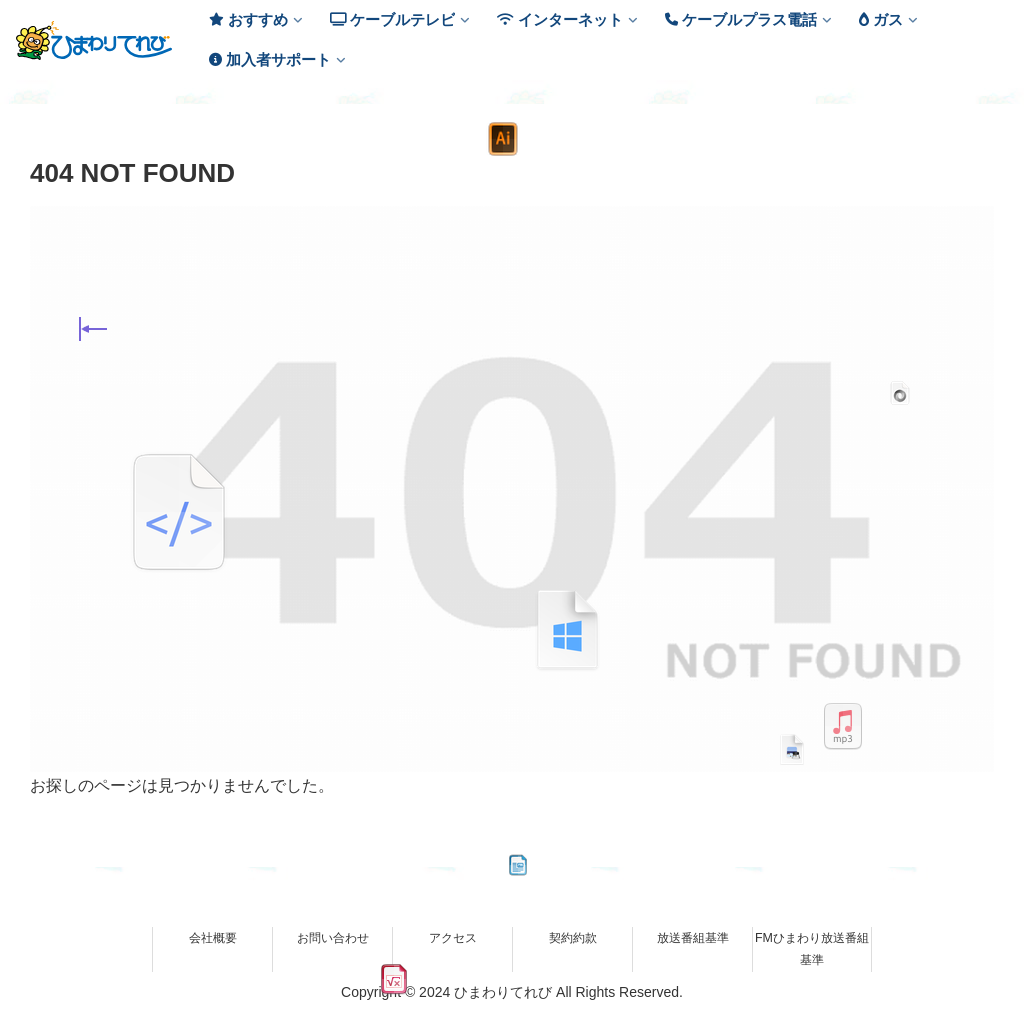 The height and width of the screenshot is (1026, 1024). Describe the element at coordinates (567, 630) in the screenshot. I see `a windows executable or application file` at that location.